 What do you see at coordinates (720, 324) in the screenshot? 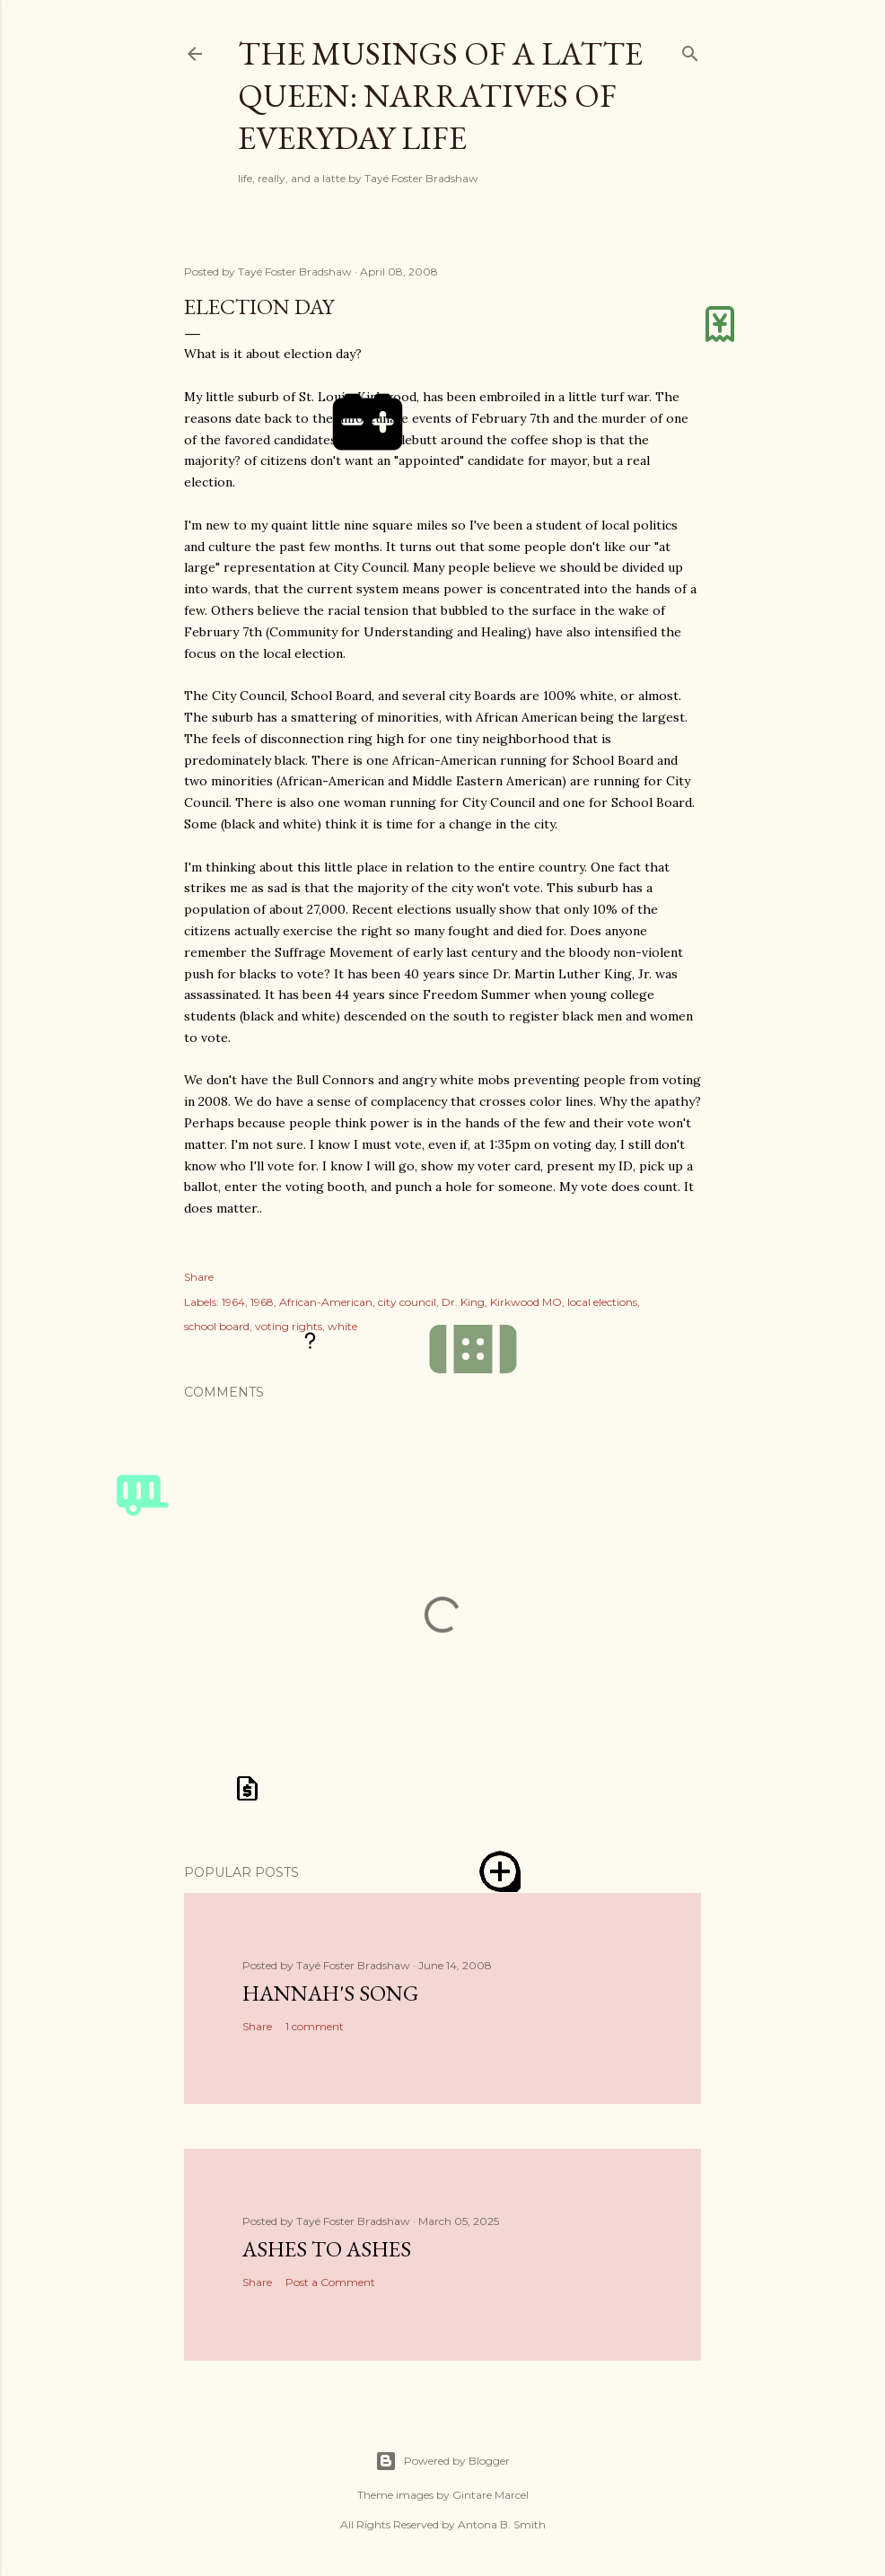
I see `view receipt in yuan currency` at bounding box center [720, 324].